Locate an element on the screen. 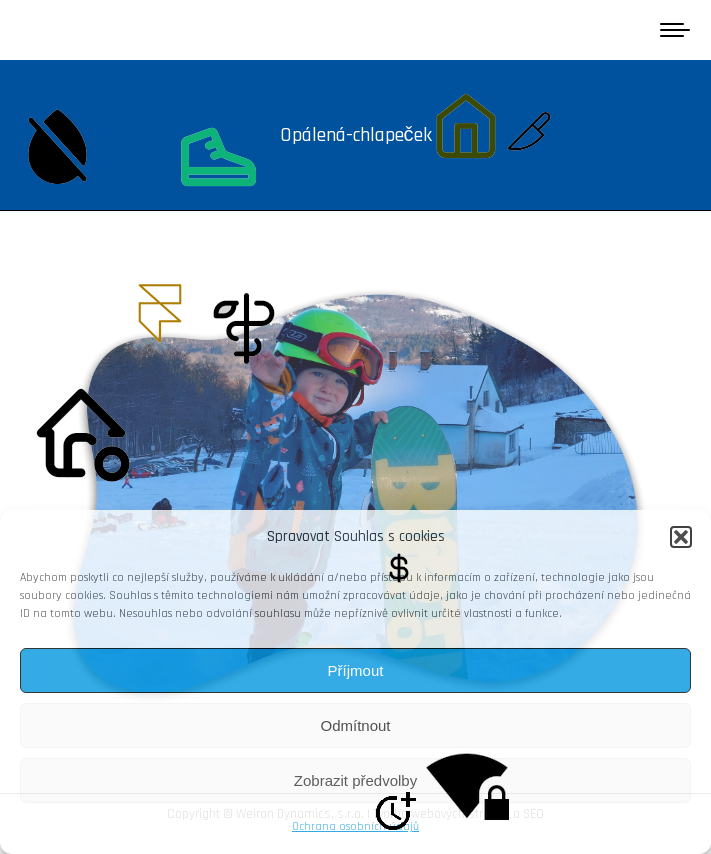 Image resolution: width=711 pixels, height=854 pixels. view pricing or payment options is located at coordinates (399, 568).